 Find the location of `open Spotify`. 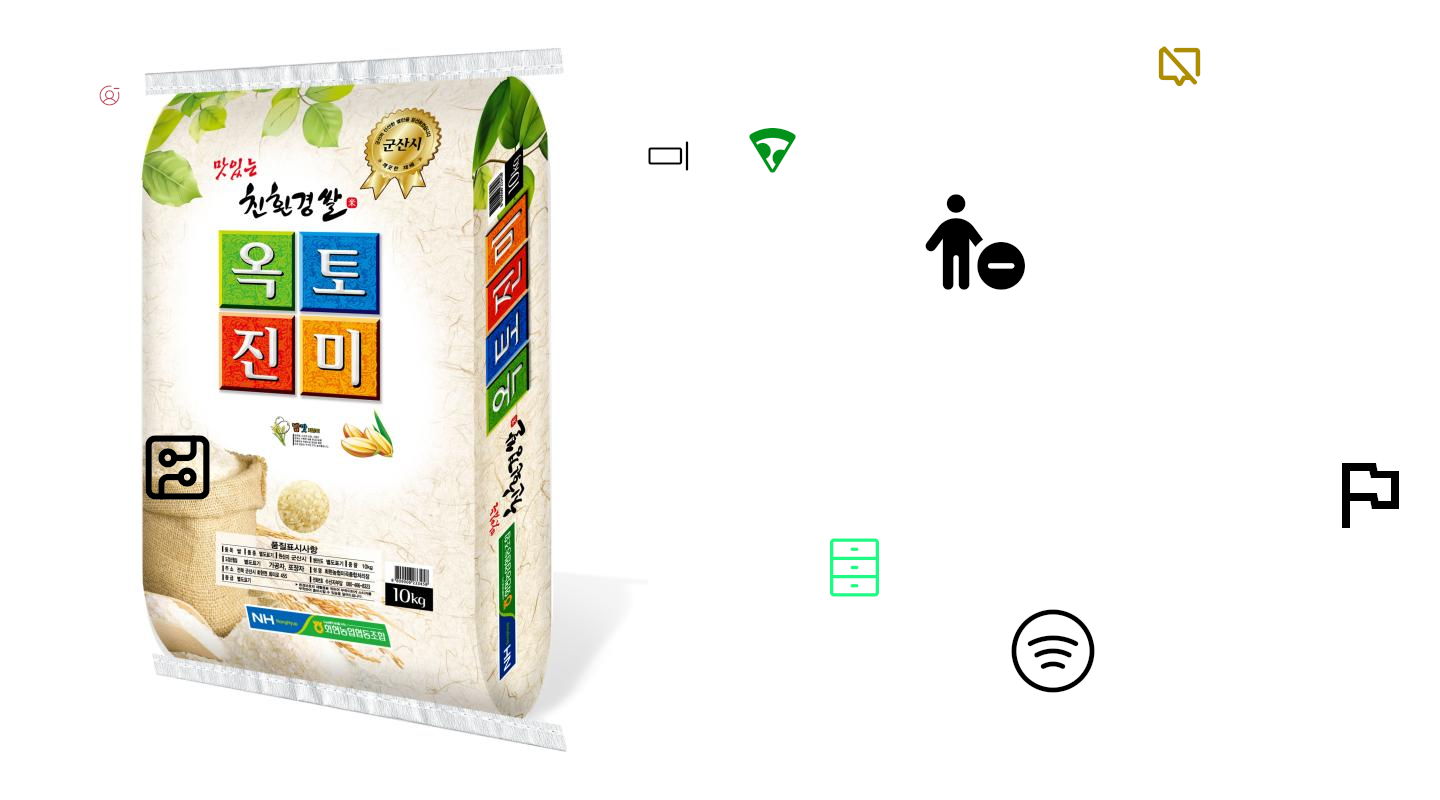

open Spotify is located at coordinates (1053, 651).